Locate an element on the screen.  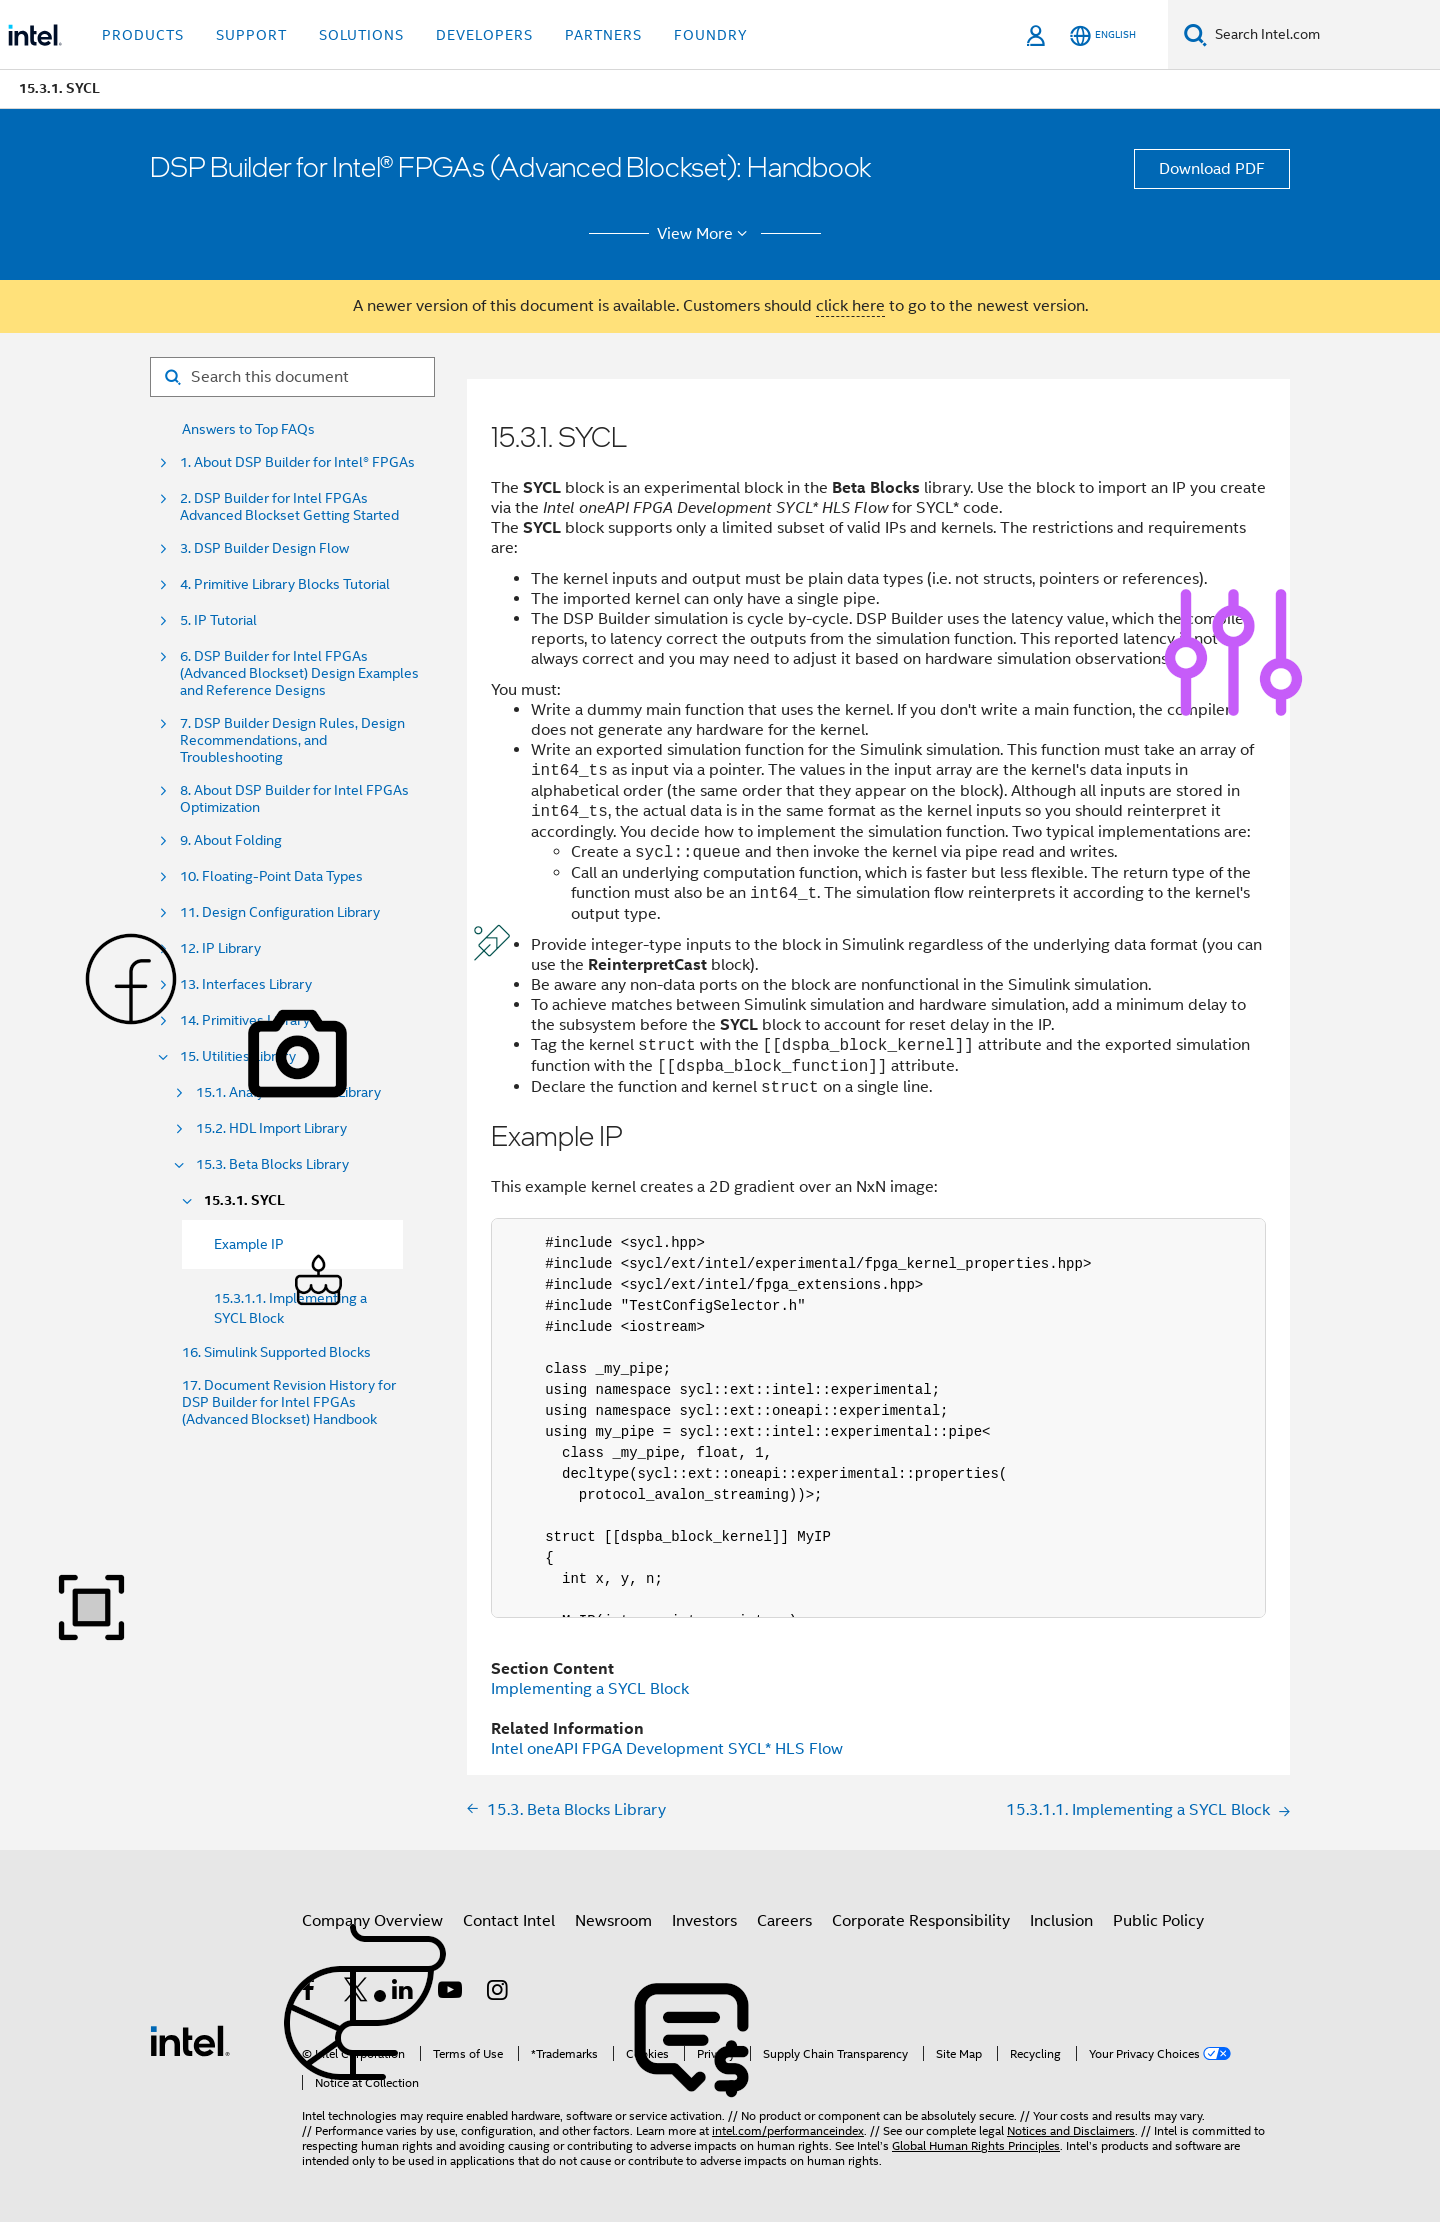
adjust settings or preferences is located at coordinates (1233, 652).